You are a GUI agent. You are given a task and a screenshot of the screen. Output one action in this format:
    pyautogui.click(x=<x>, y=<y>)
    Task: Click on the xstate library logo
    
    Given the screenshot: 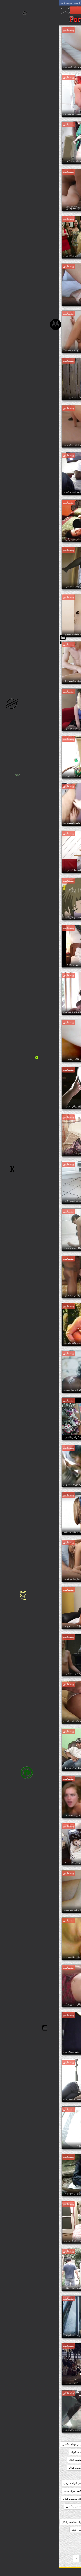 What is the action you would take?
    pyautogui.click(x=12, y=1169)
    